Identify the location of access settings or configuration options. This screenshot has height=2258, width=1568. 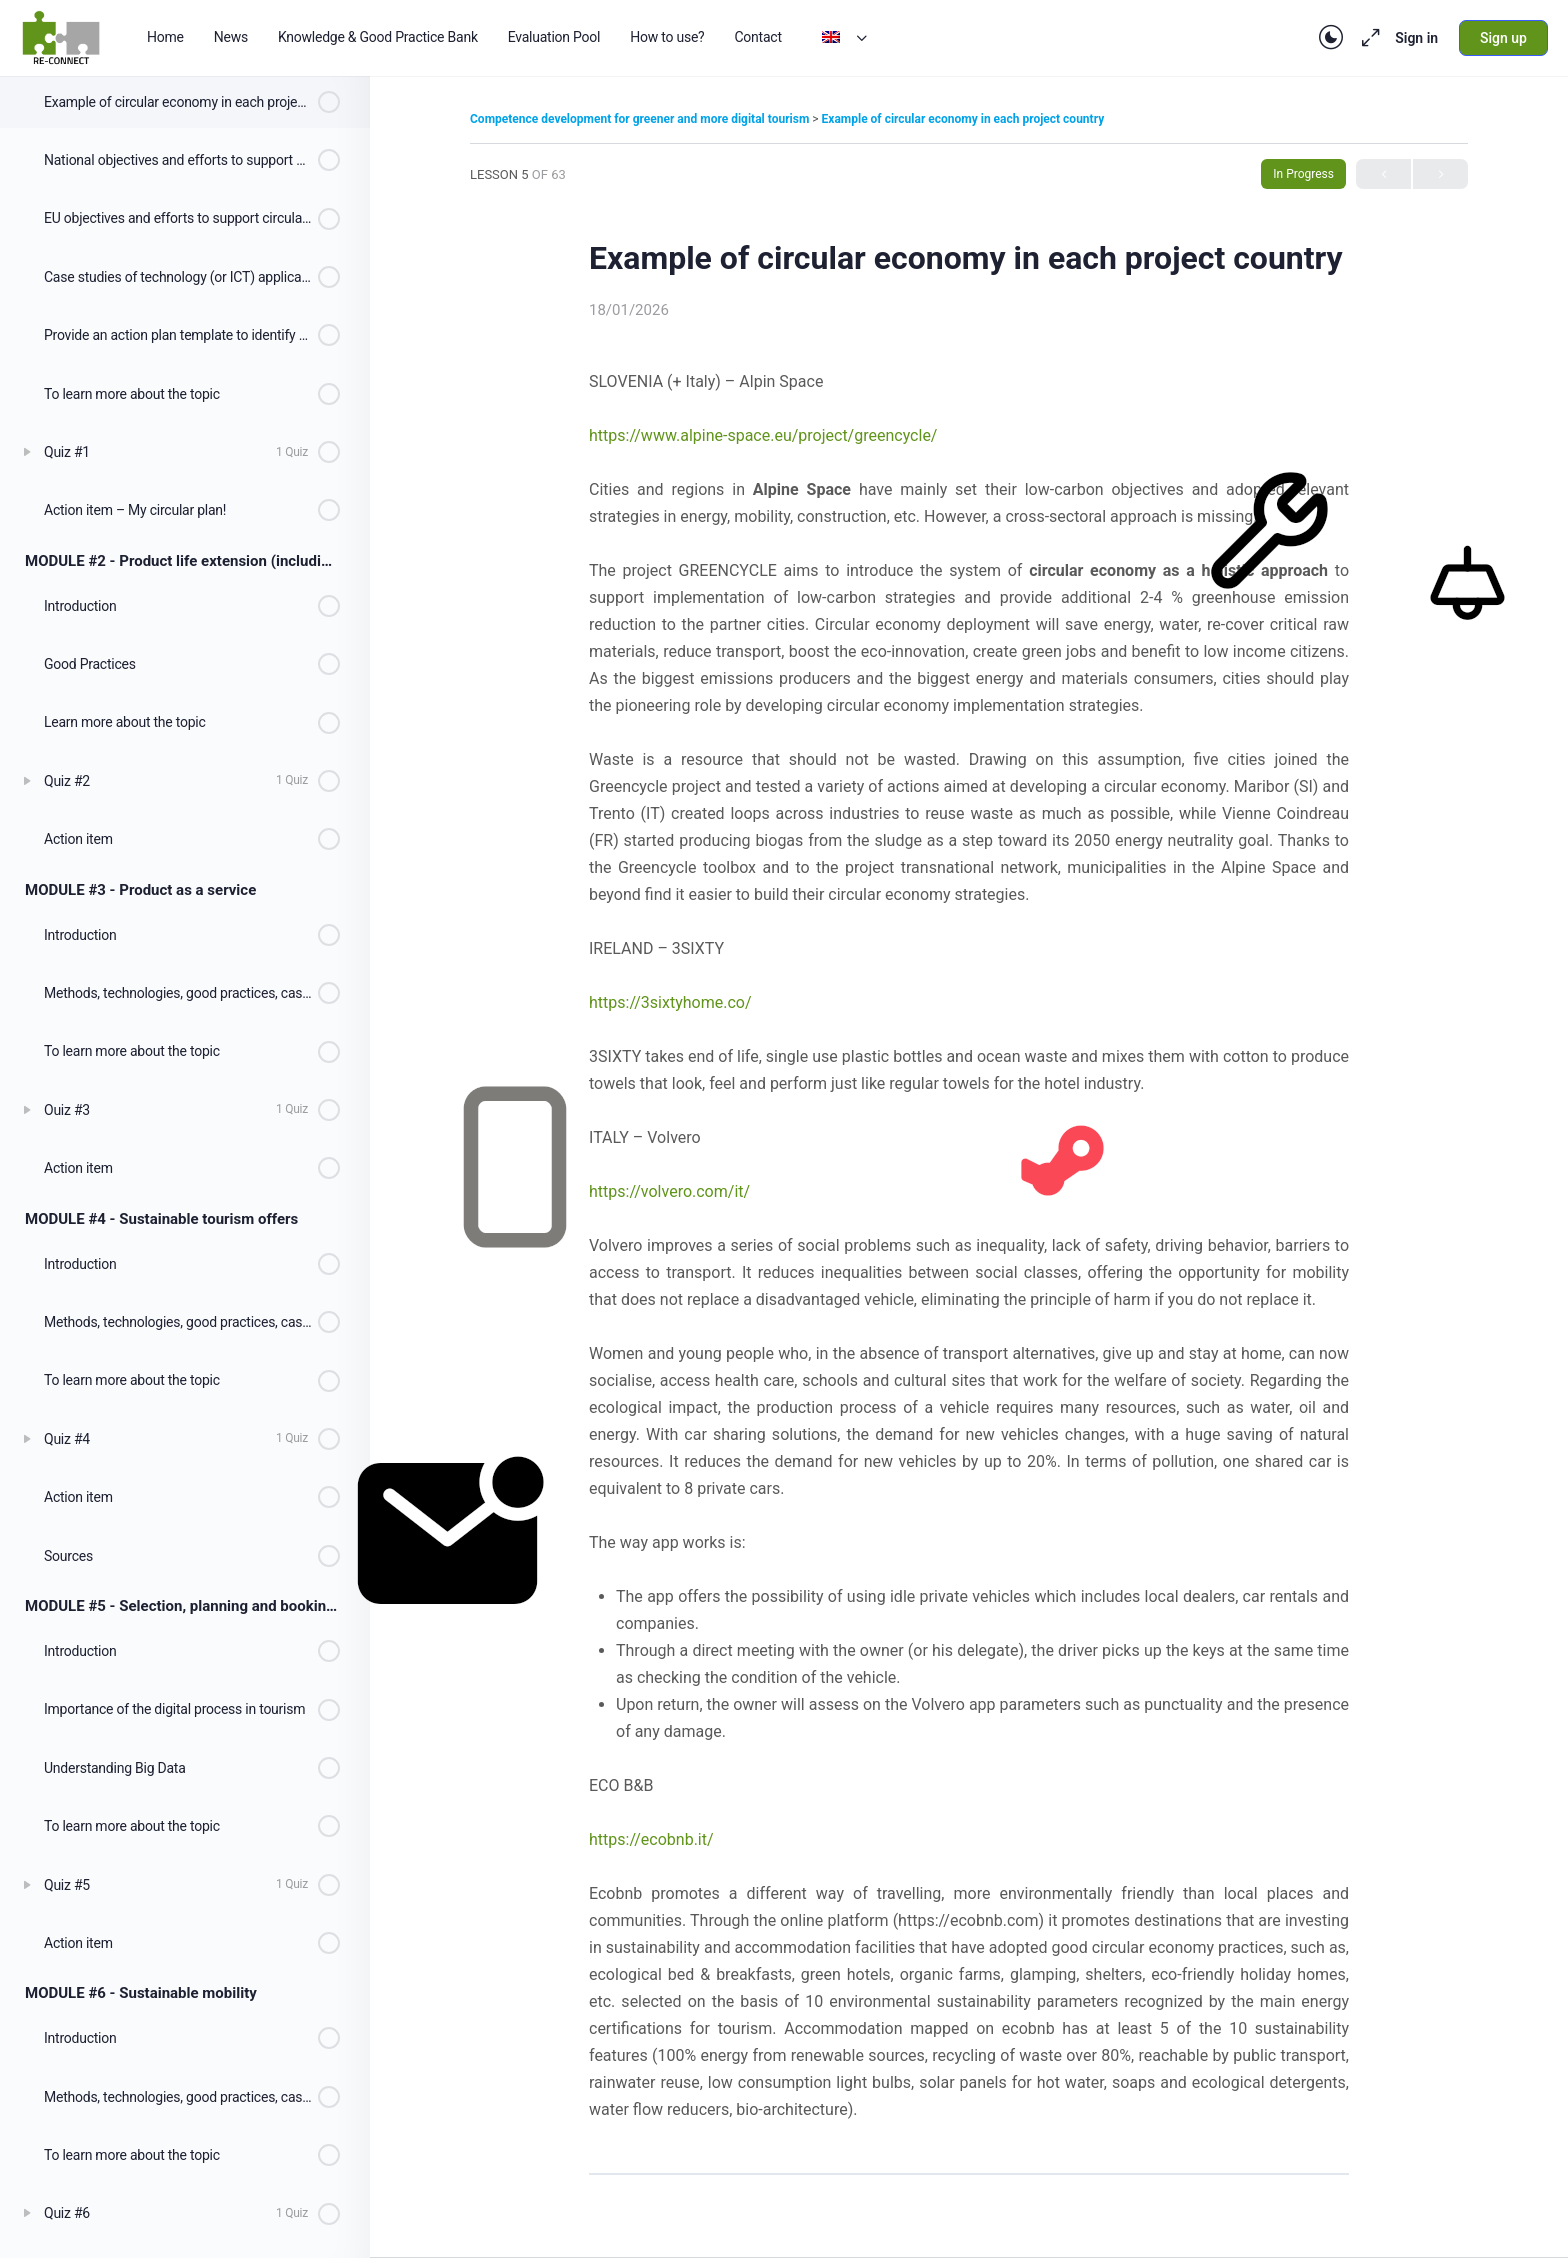
(1269, 530).